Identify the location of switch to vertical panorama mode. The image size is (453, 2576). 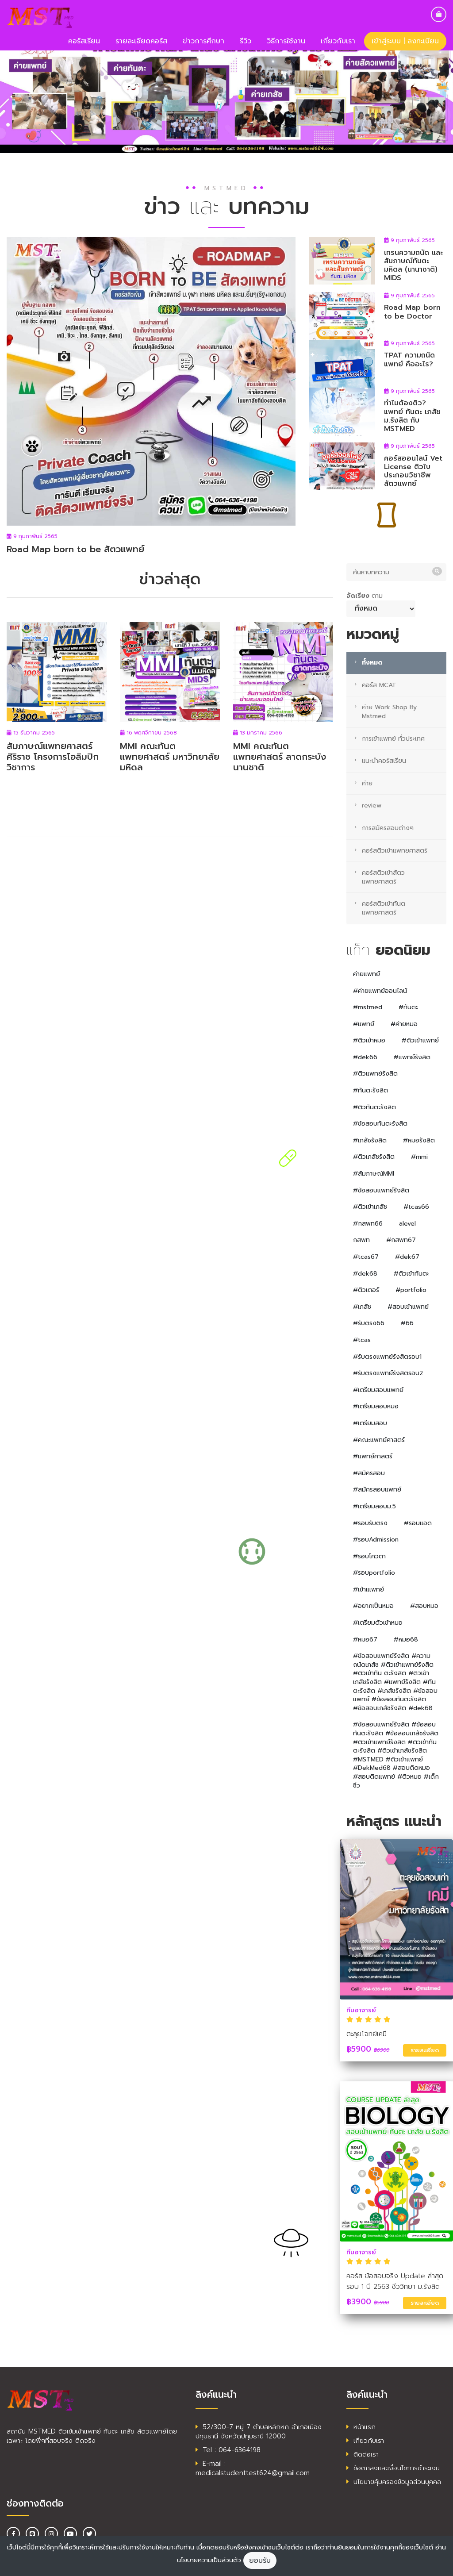
(387, 515).